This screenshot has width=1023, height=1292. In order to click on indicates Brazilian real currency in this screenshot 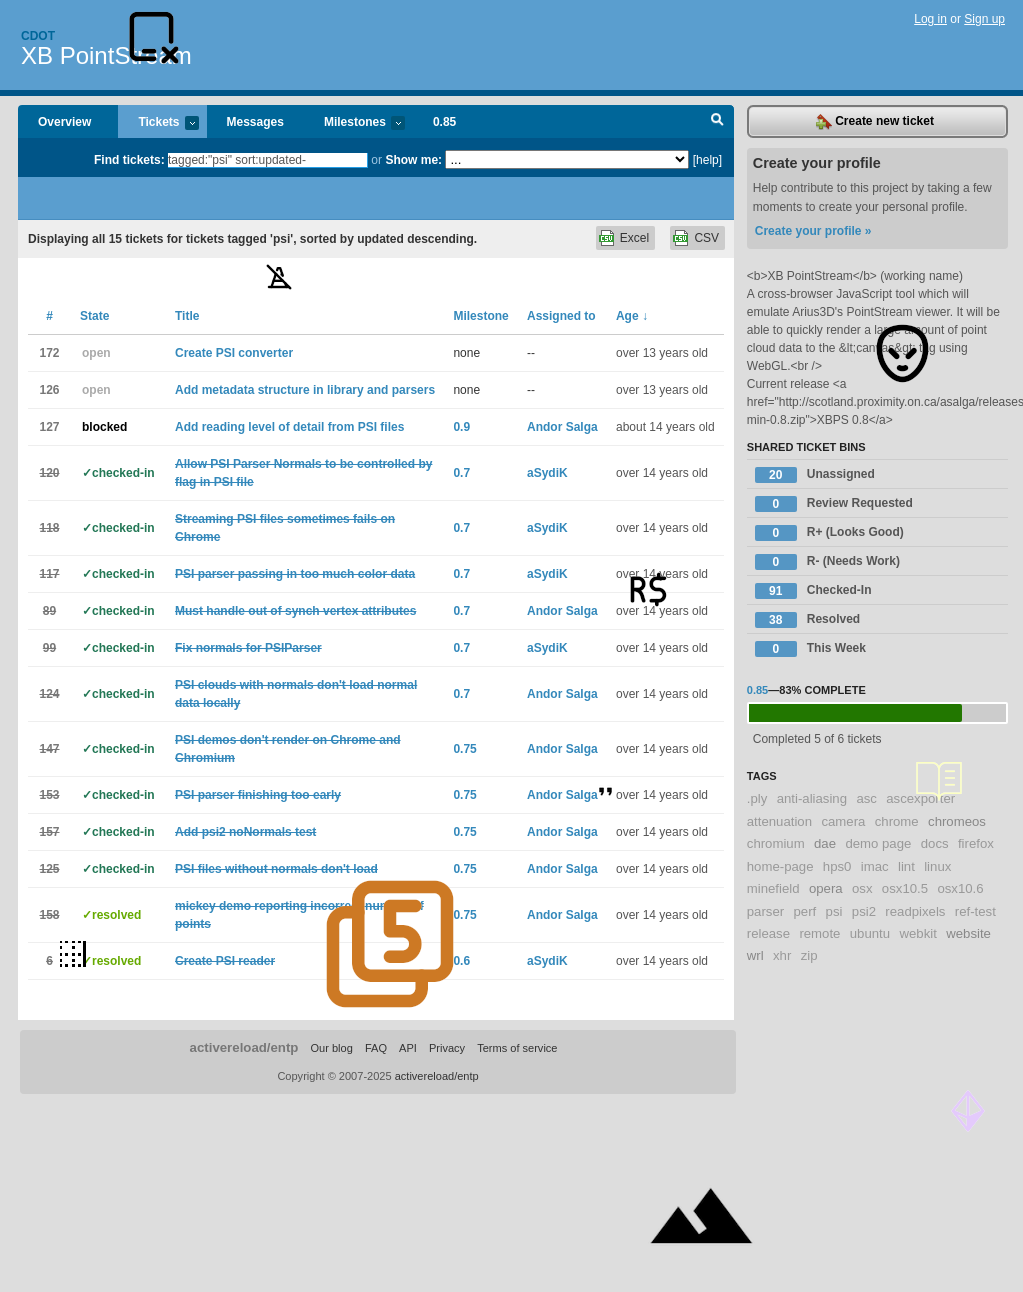, I will do `click(647, 589)`.